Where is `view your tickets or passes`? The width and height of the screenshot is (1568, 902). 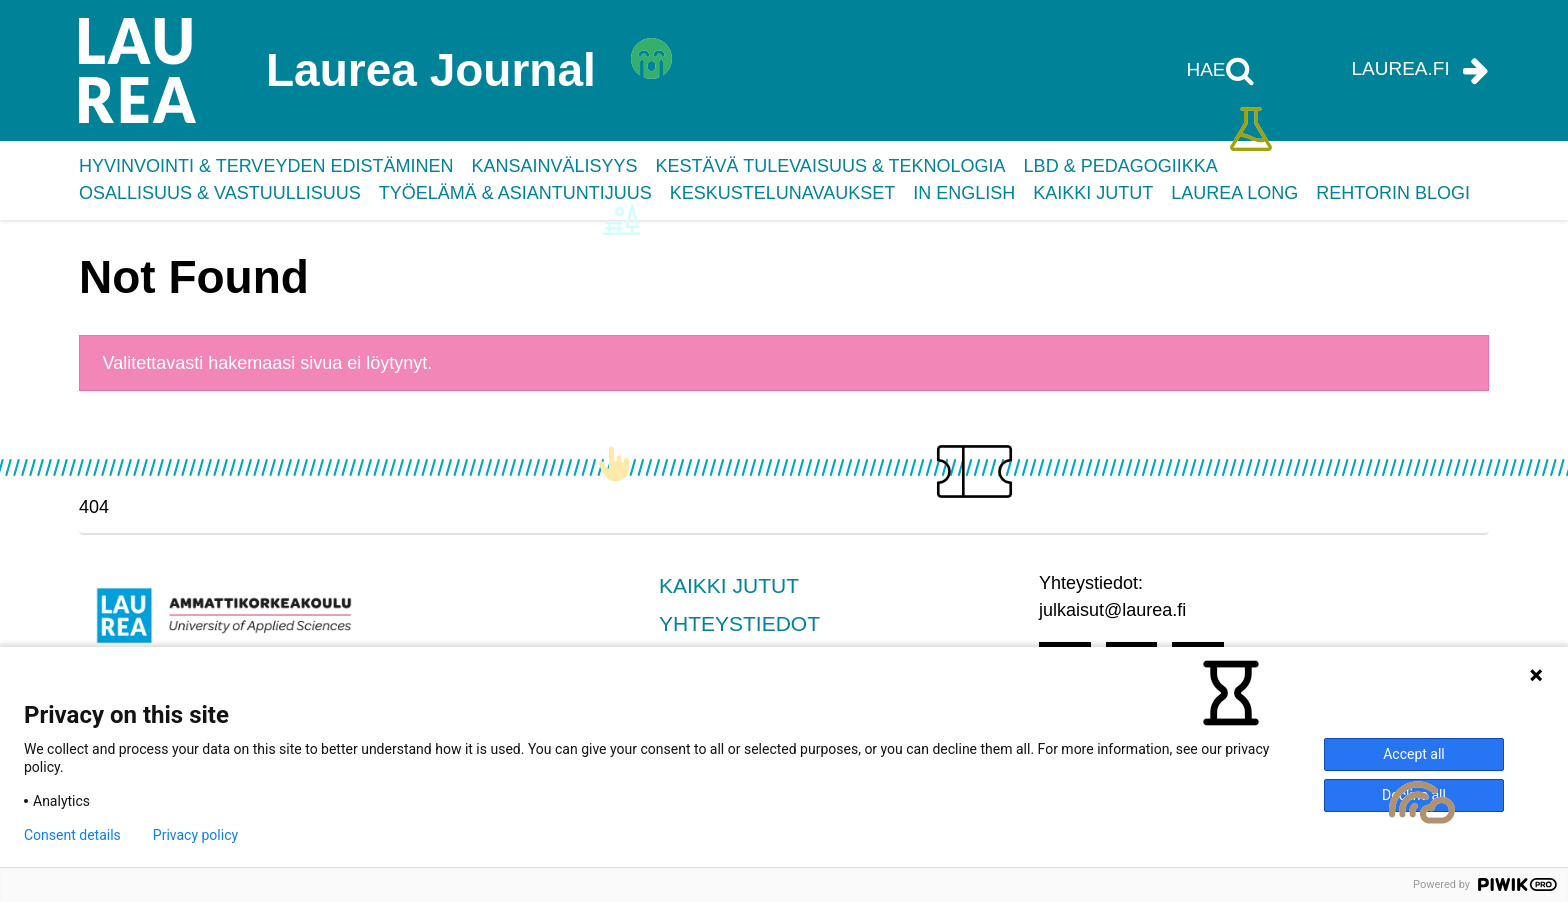 view your tickets or passes is located at coordinates (974, 471).